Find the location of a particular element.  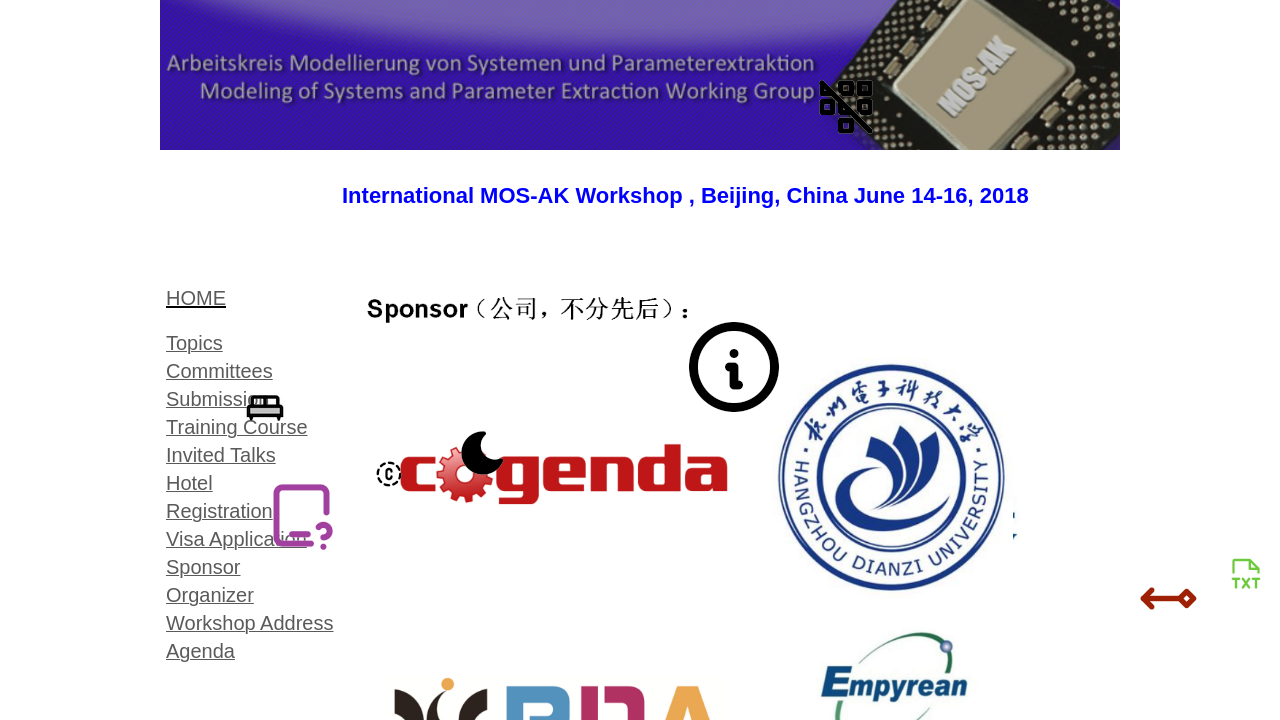

enable dark mode is located at coordinates (483, 453).